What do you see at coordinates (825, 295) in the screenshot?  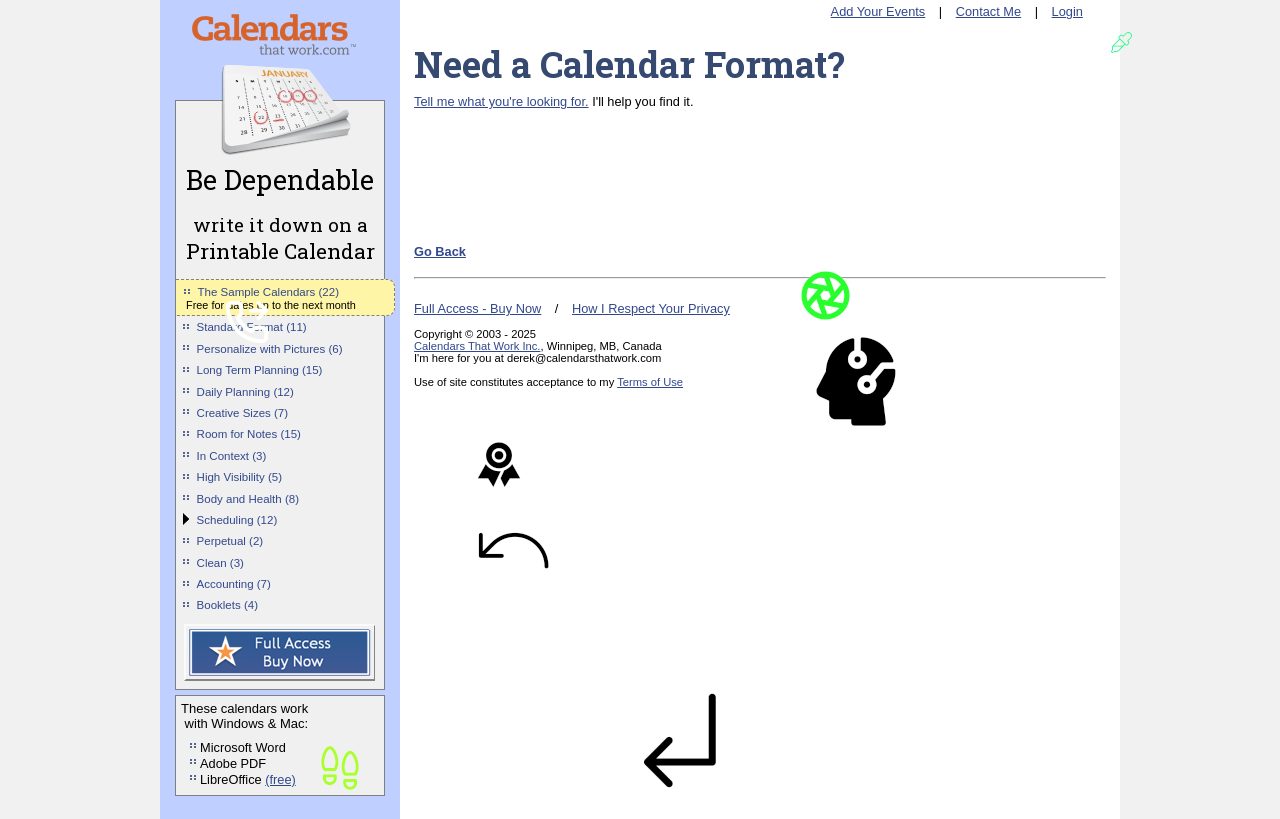 I see `adjust camera aperture settings` at bounding box center [825, 295].